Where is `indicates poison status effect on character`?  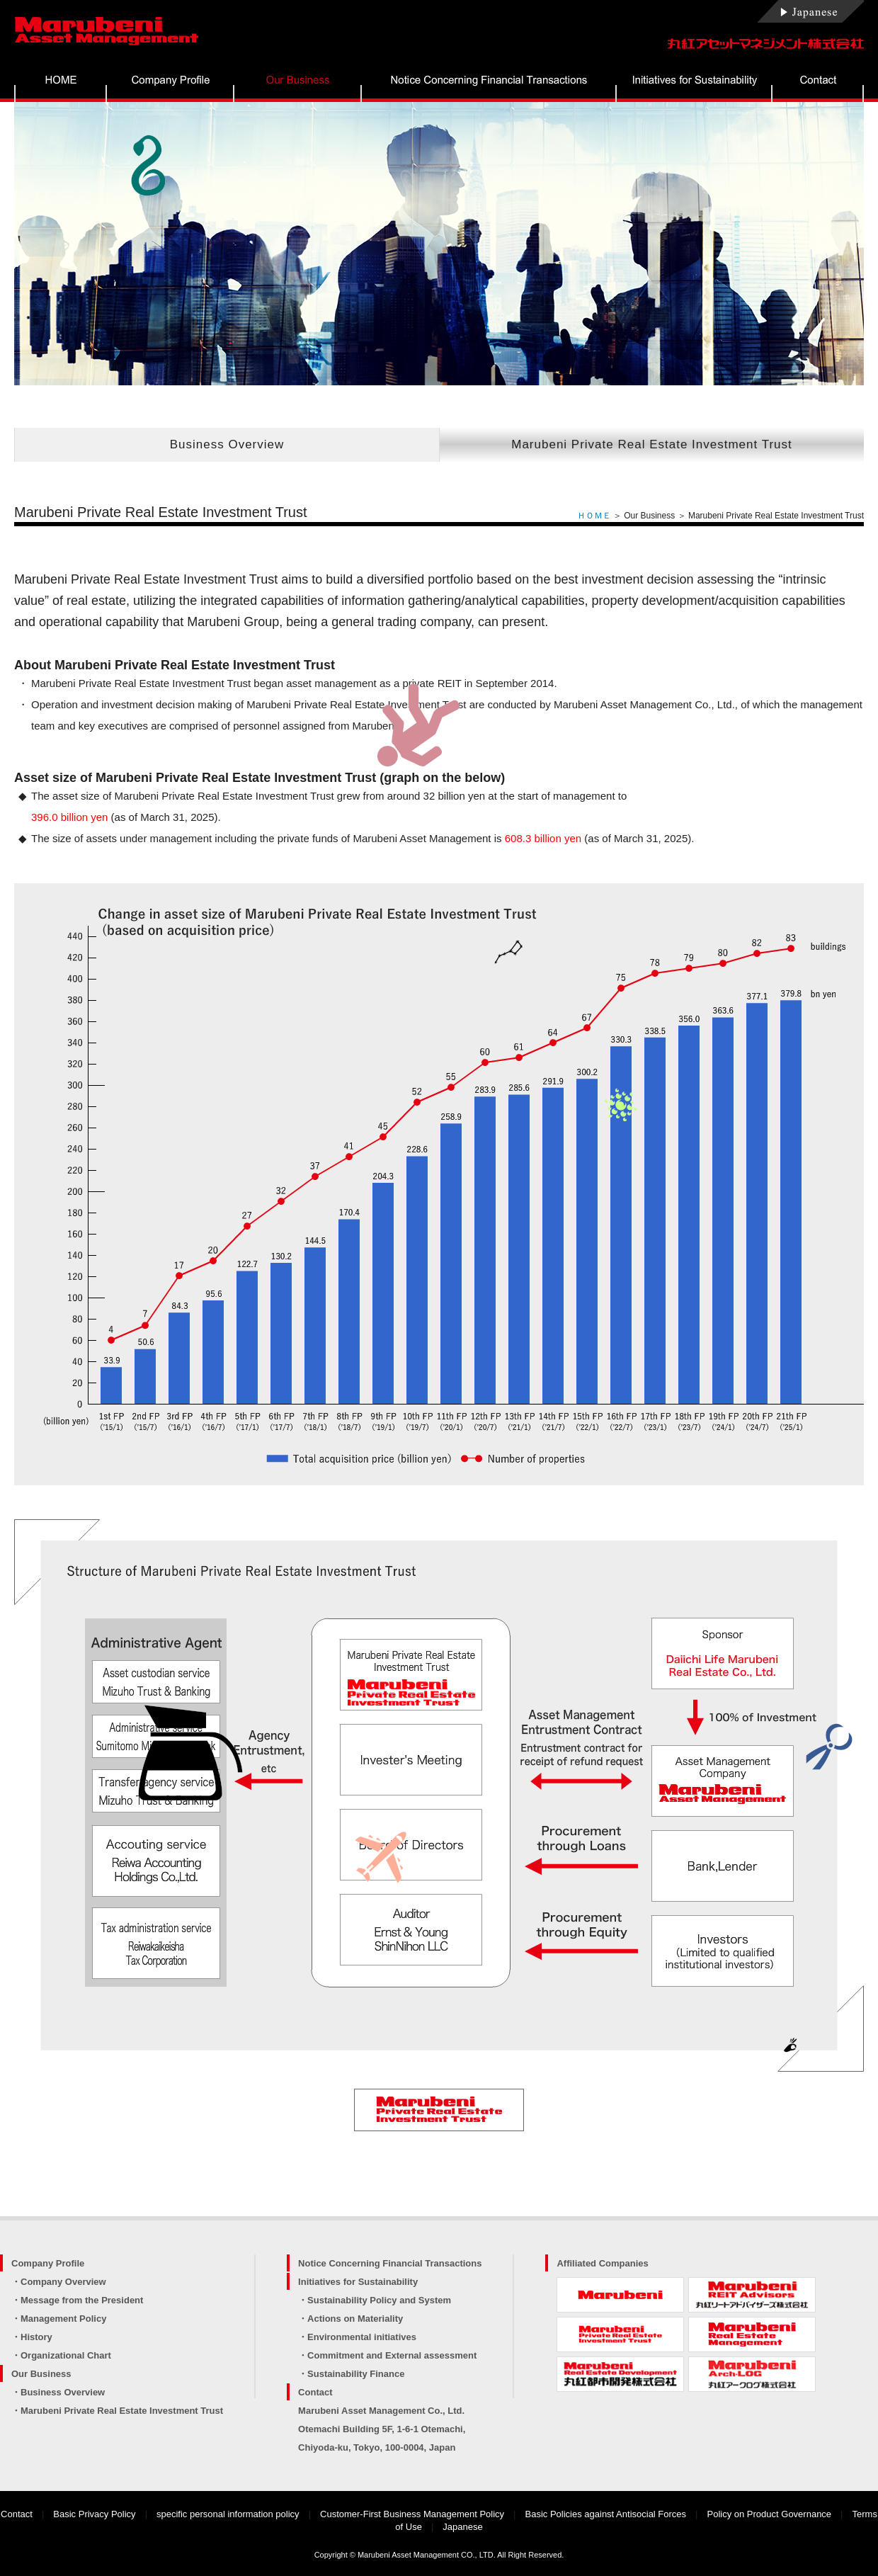 indicates poison status effect on character is located at coordinates (148, 165).